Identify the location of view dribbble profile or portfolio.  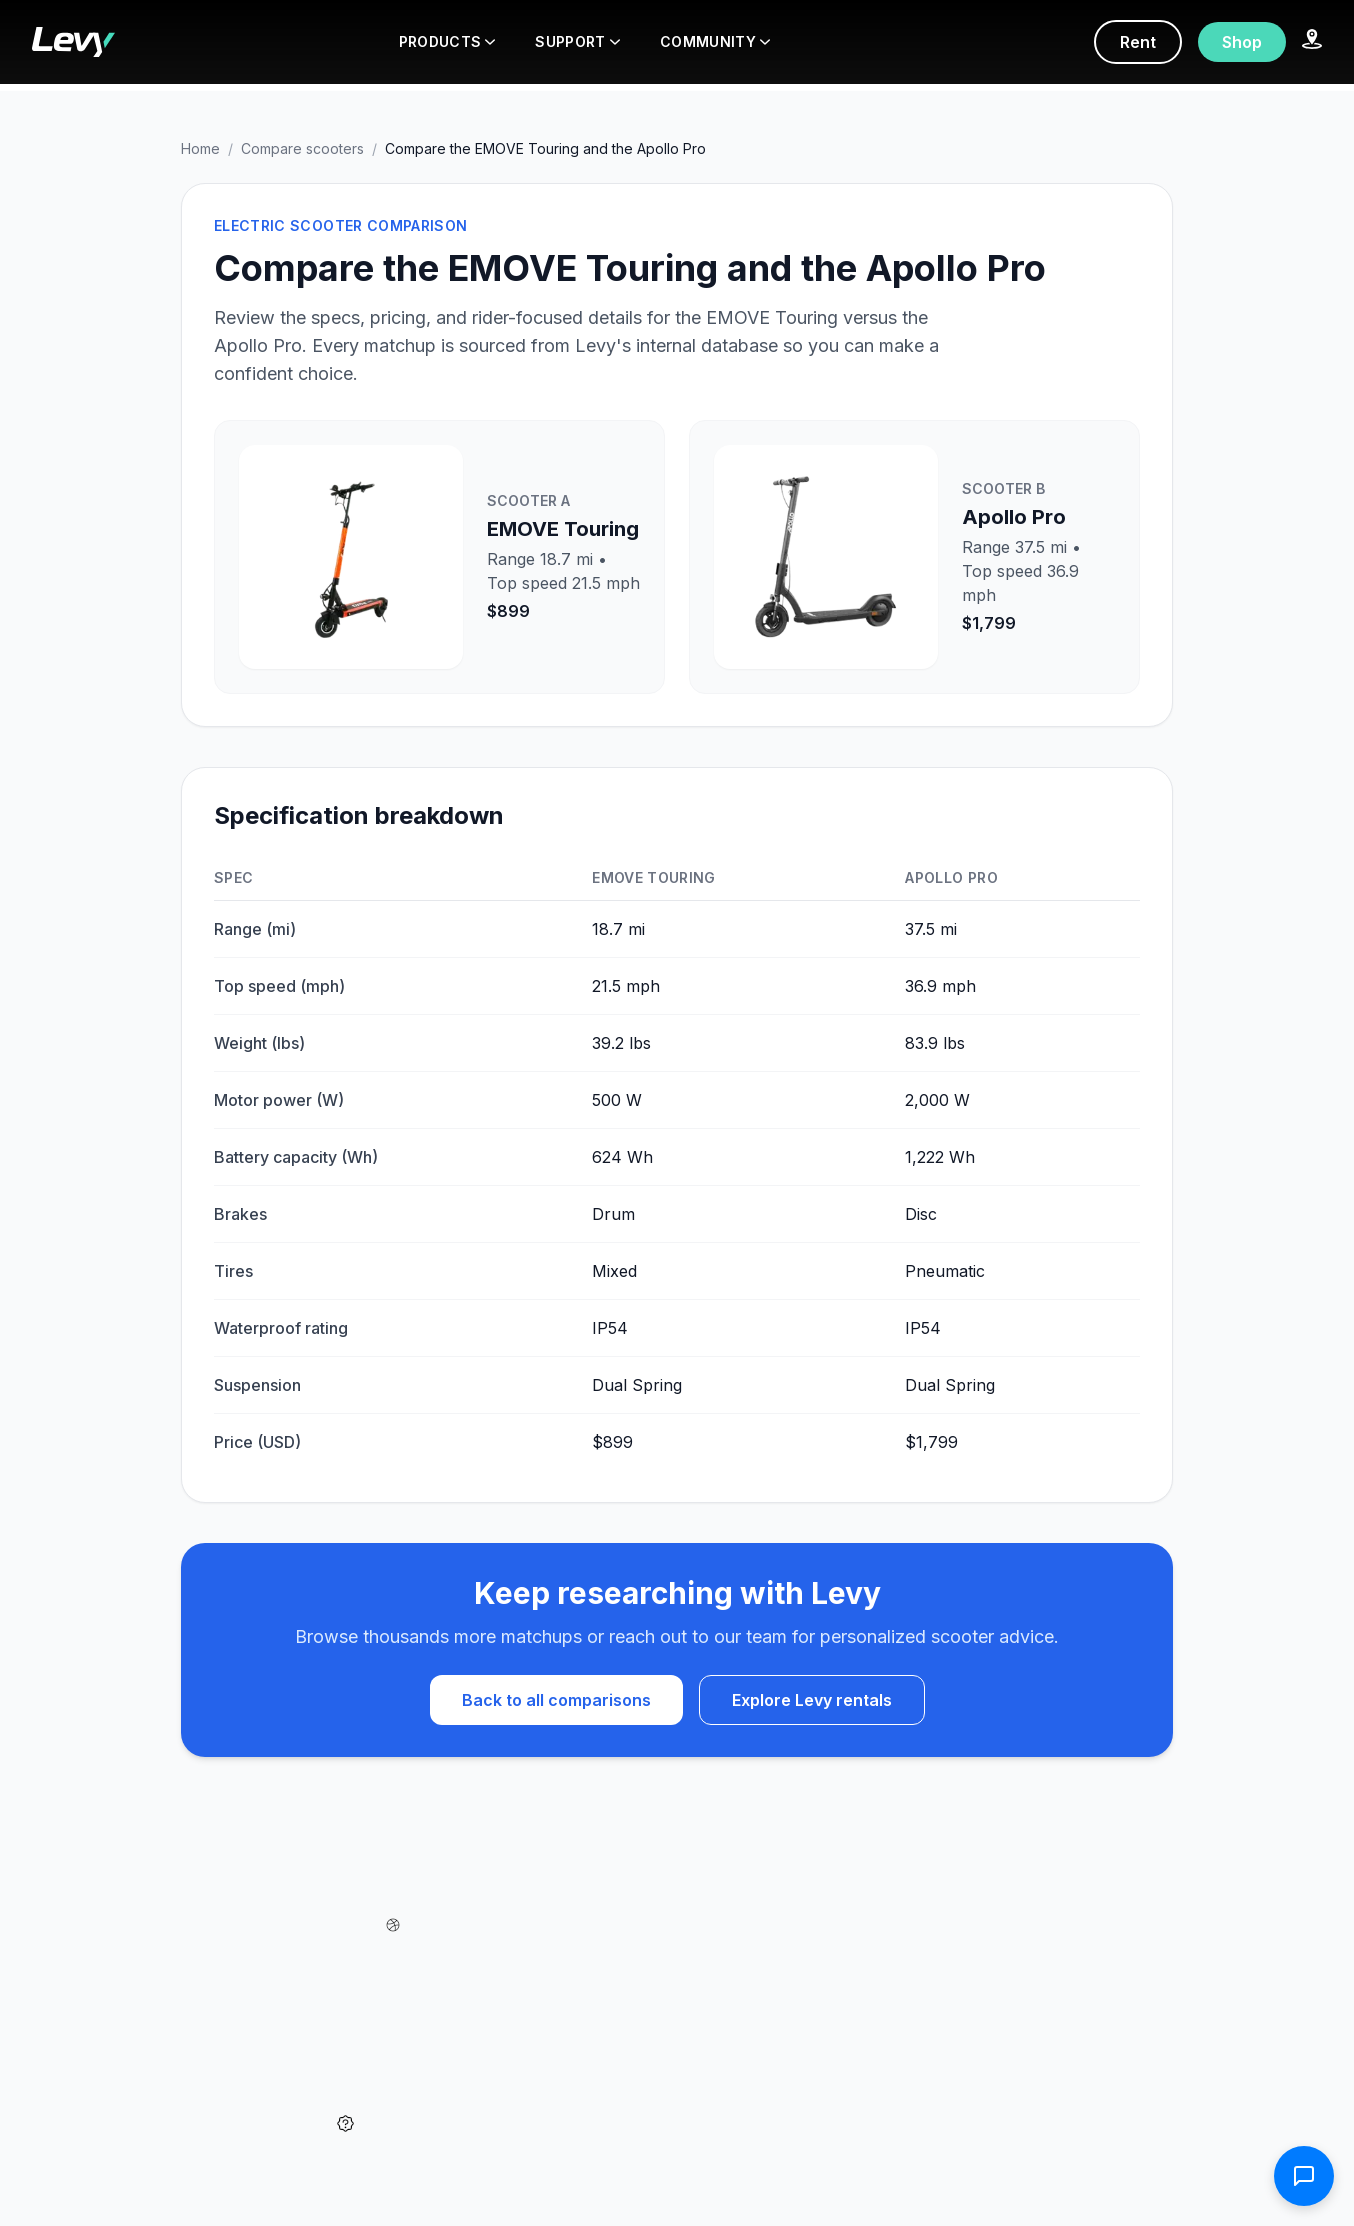
(393, 1925).